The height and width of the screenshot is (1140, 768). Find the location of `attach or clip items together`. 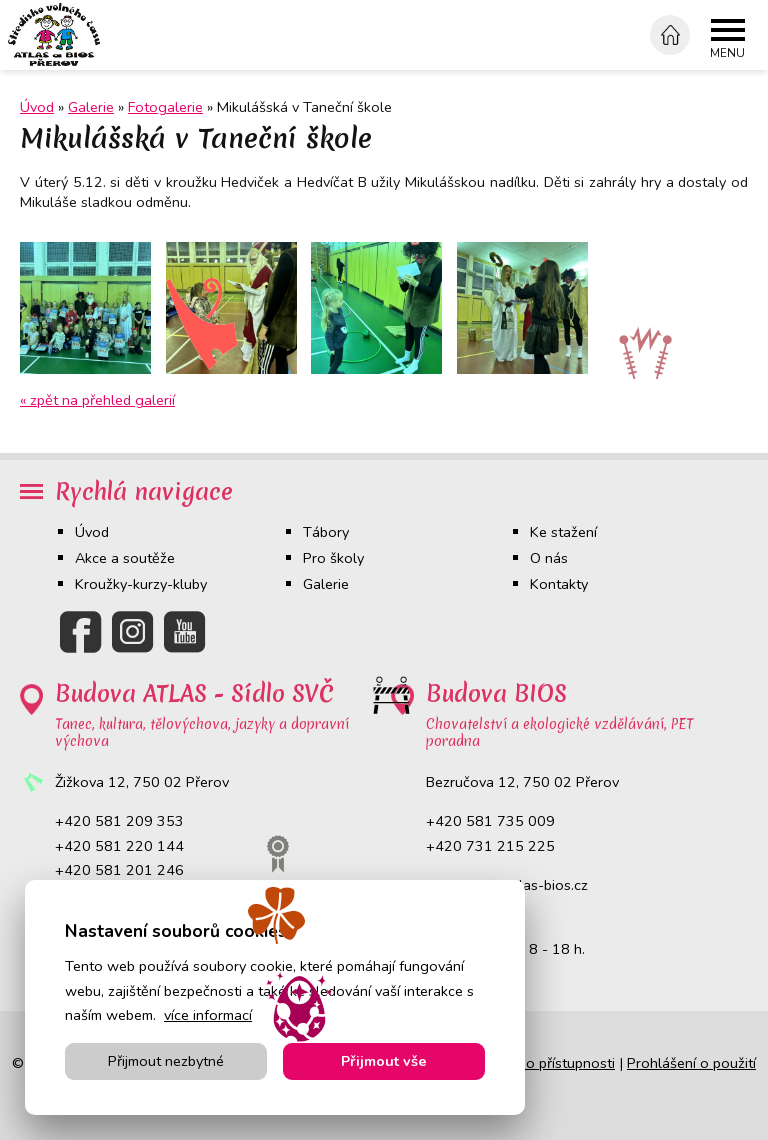

attach or clip items together is located at coordinates (33, 782).